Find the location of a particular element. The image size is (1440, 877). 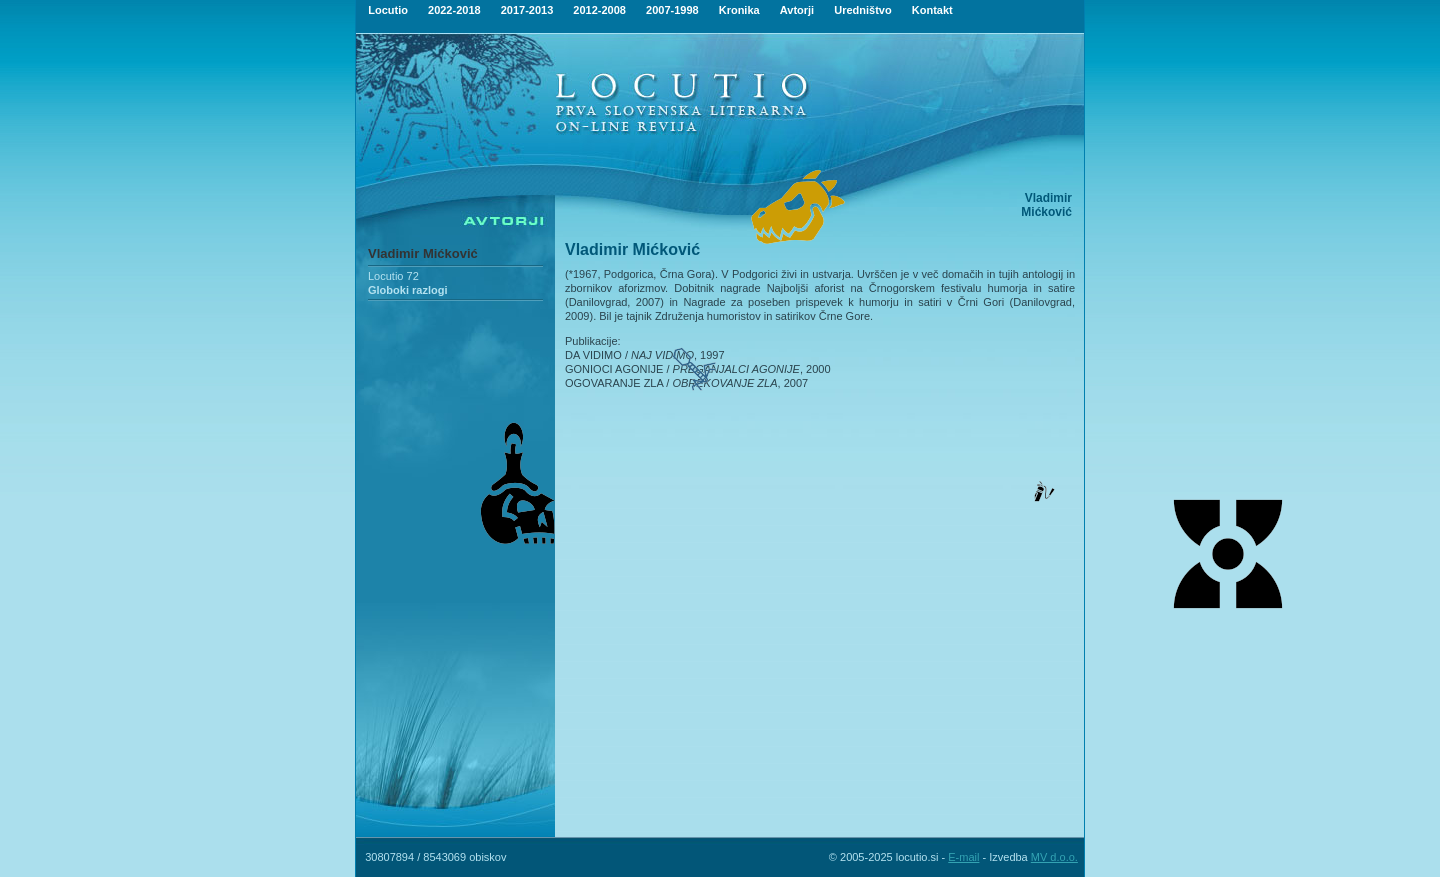

access fire safety equipment or information is located at coordinates (1045, 491).